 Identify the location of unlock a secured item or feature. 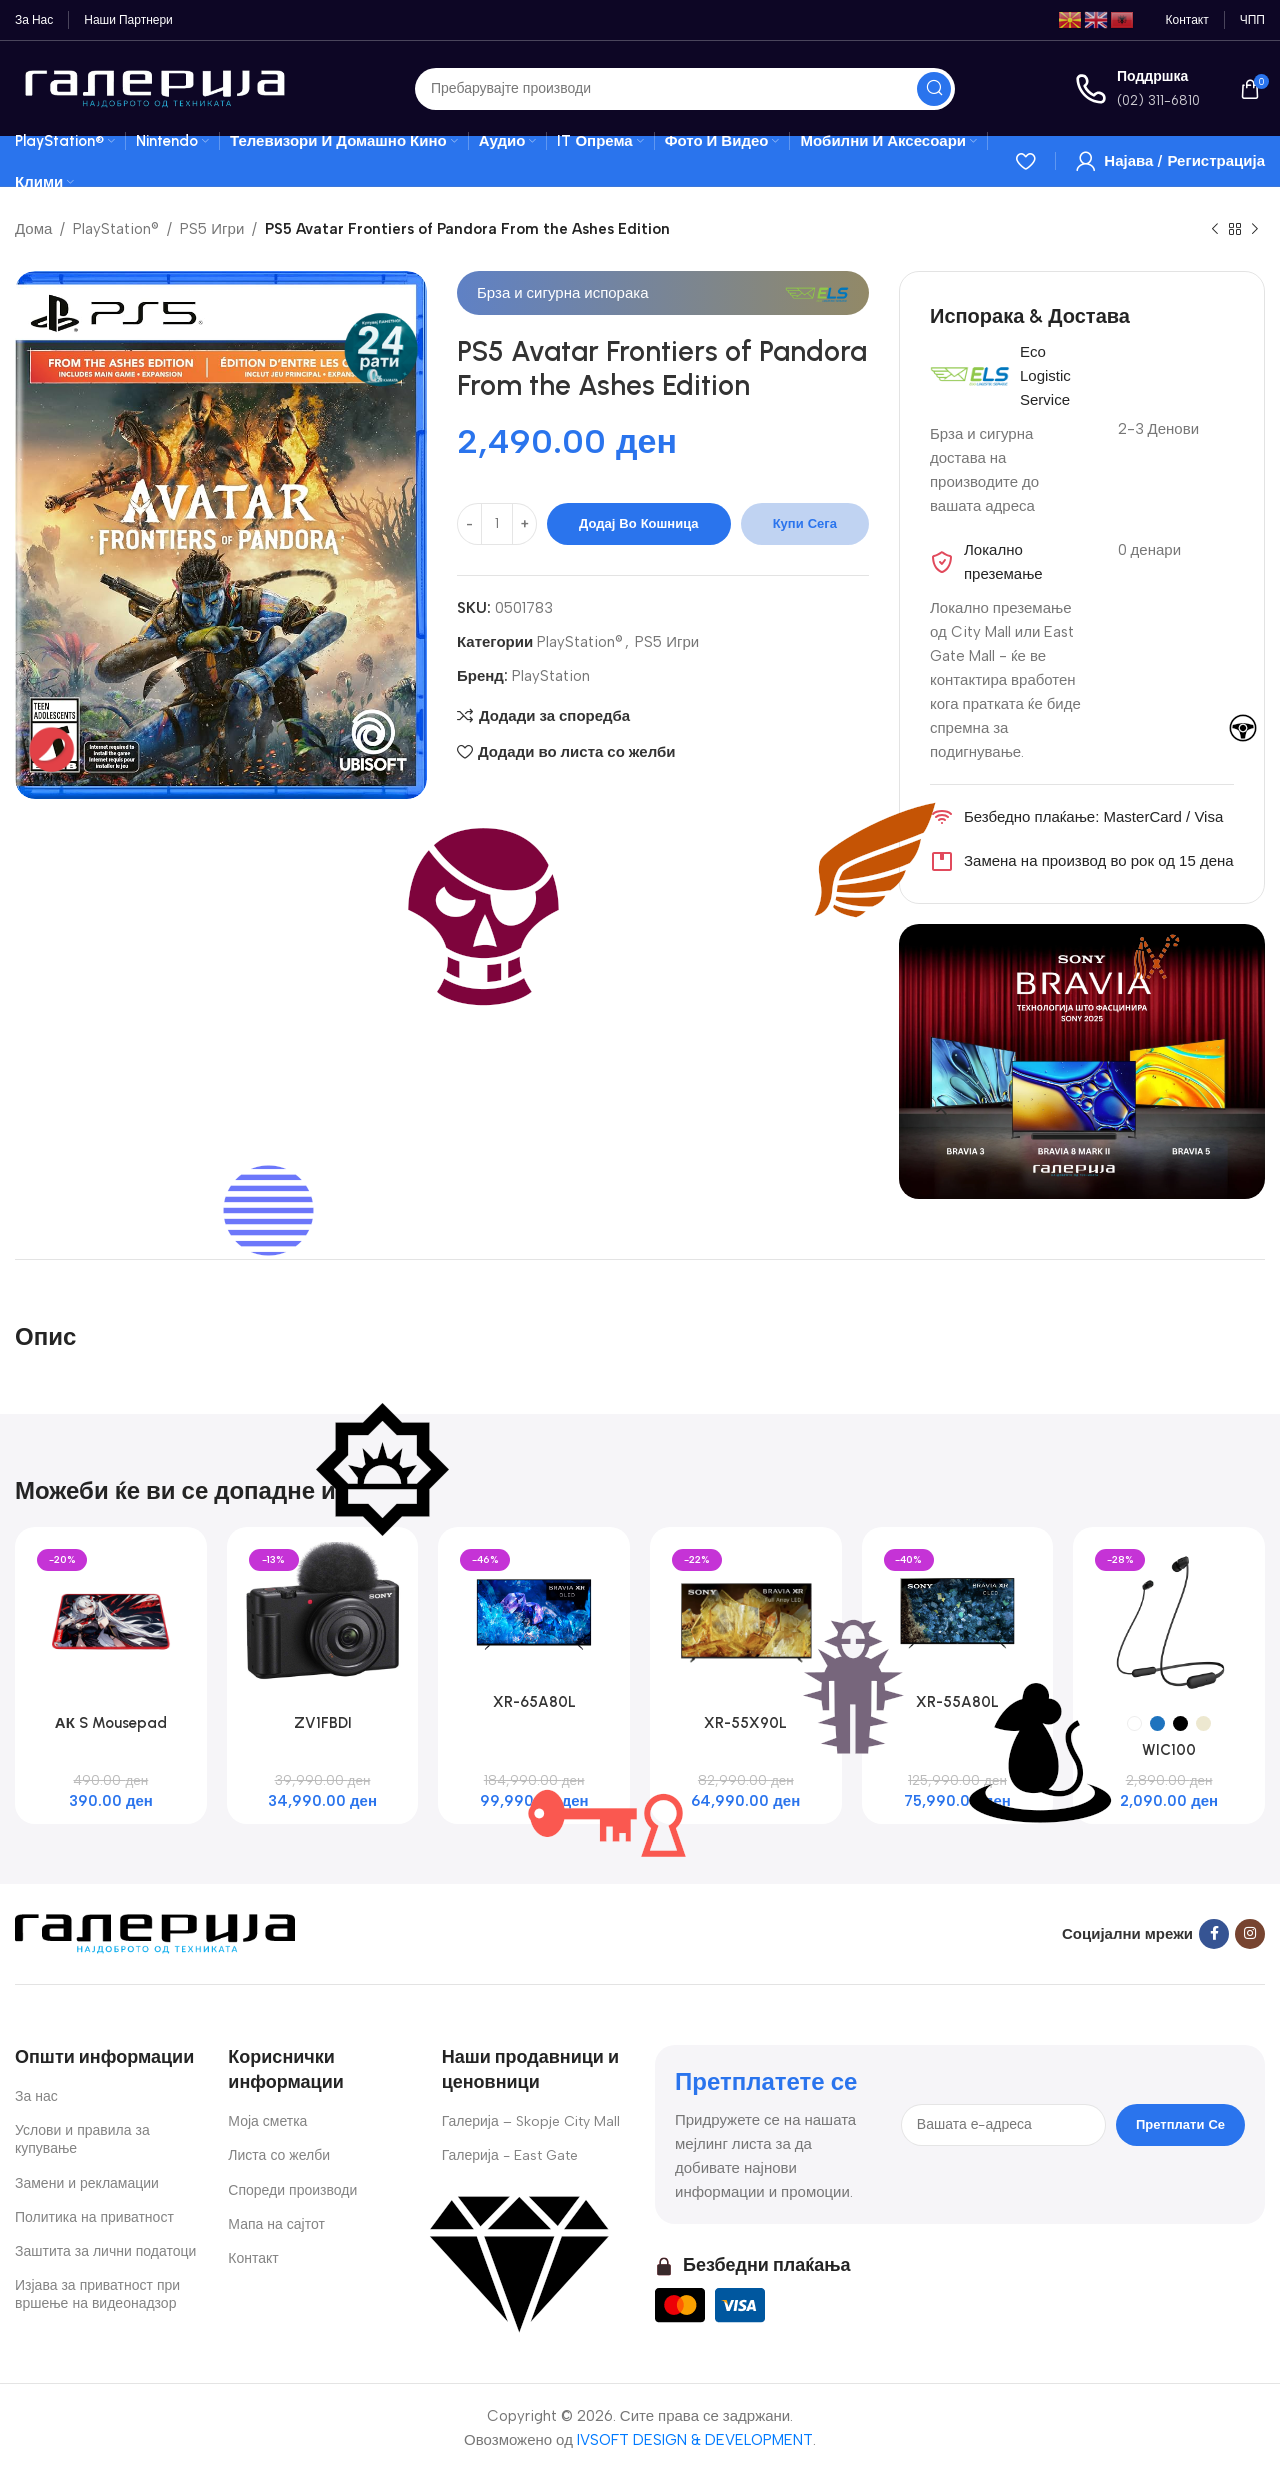
(607, 1823).